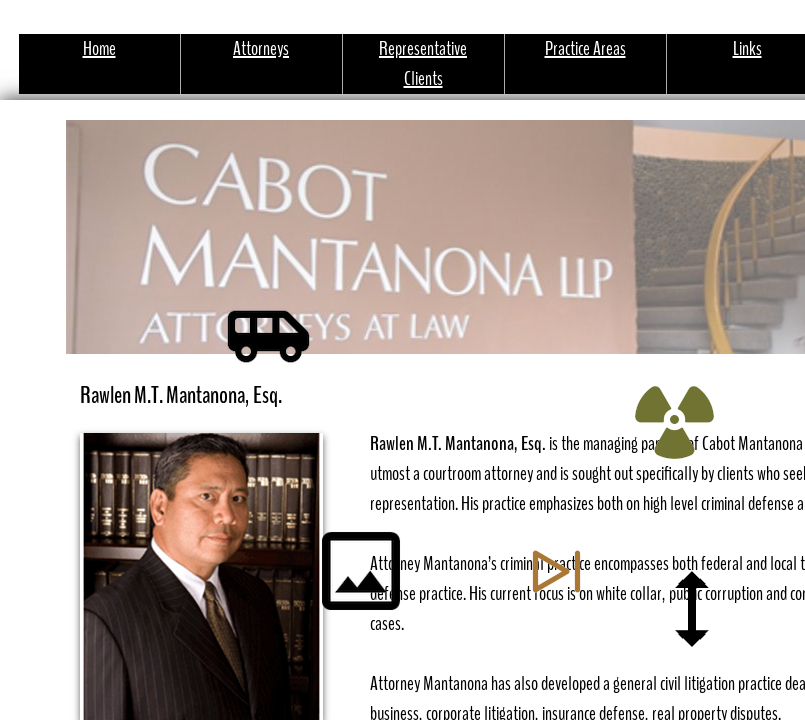 This screenshot has width=805, height=720. What do you see at coordinates (692, 609) in the screenshot?
I see `adjust height or vertical size` at bounding box center [692, 609].